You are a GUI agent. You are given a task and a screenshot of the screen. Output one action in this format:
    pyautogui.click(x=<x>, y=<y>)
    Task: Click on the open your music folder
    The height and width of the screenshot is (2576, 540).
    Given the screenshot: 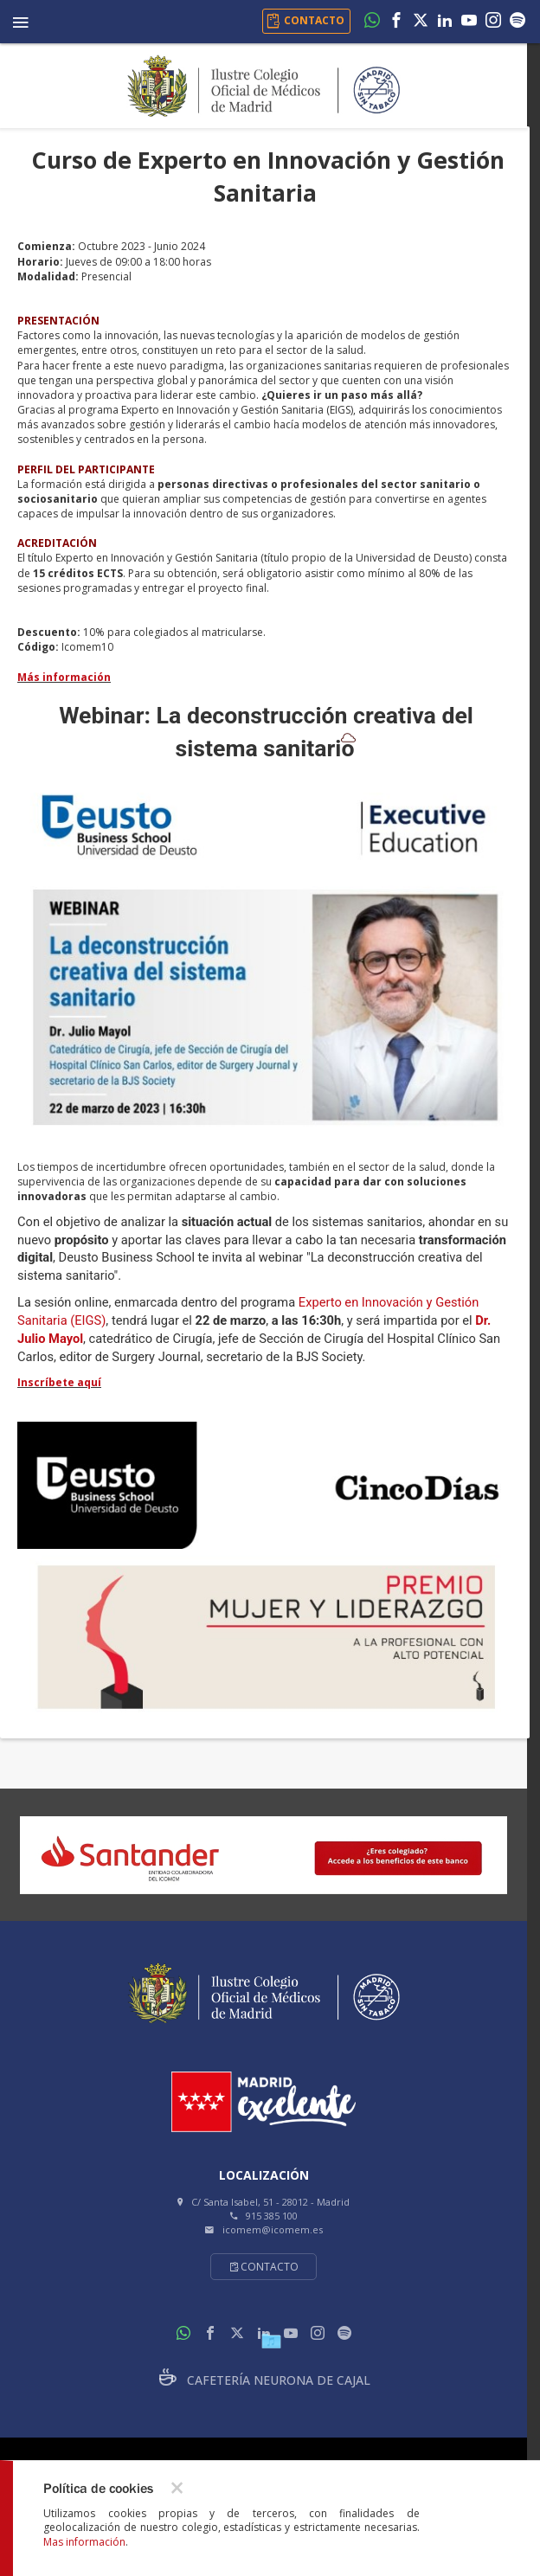 What is the action you would take?
    pyautogui.click(x=271, y=2341)
    